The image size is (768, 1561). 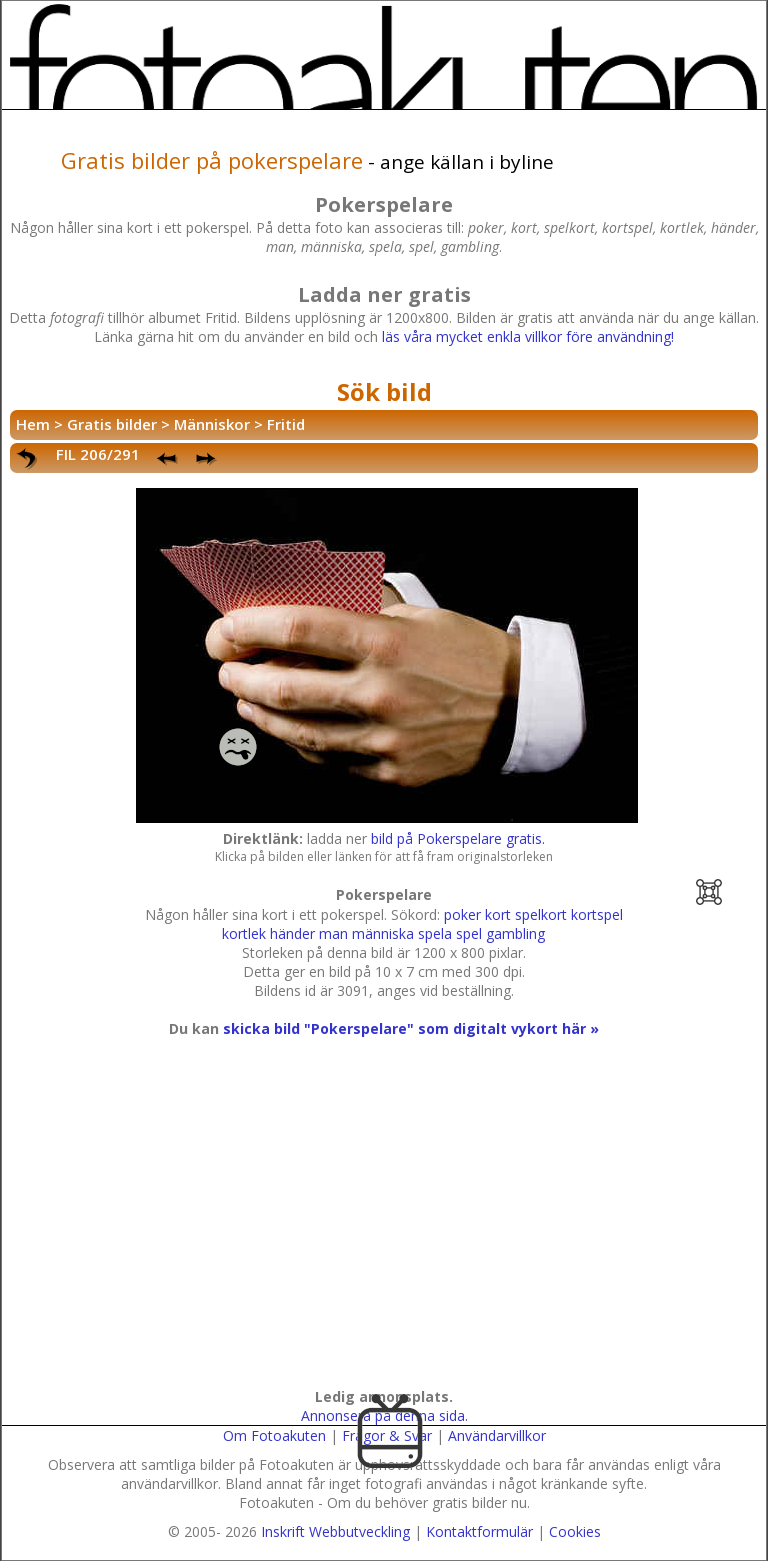 What do you see at coordinates (238, 747) in the screenshot?
I see `indicates feeling unwell or sick status` at bounding box center [238, 747].